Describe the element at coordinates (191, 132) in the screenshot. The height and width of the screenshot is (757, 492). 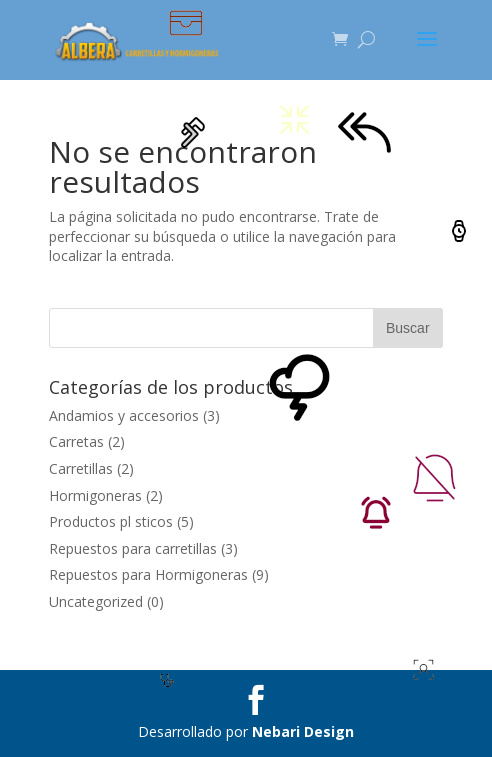
I see `access tools or settings` at that location.